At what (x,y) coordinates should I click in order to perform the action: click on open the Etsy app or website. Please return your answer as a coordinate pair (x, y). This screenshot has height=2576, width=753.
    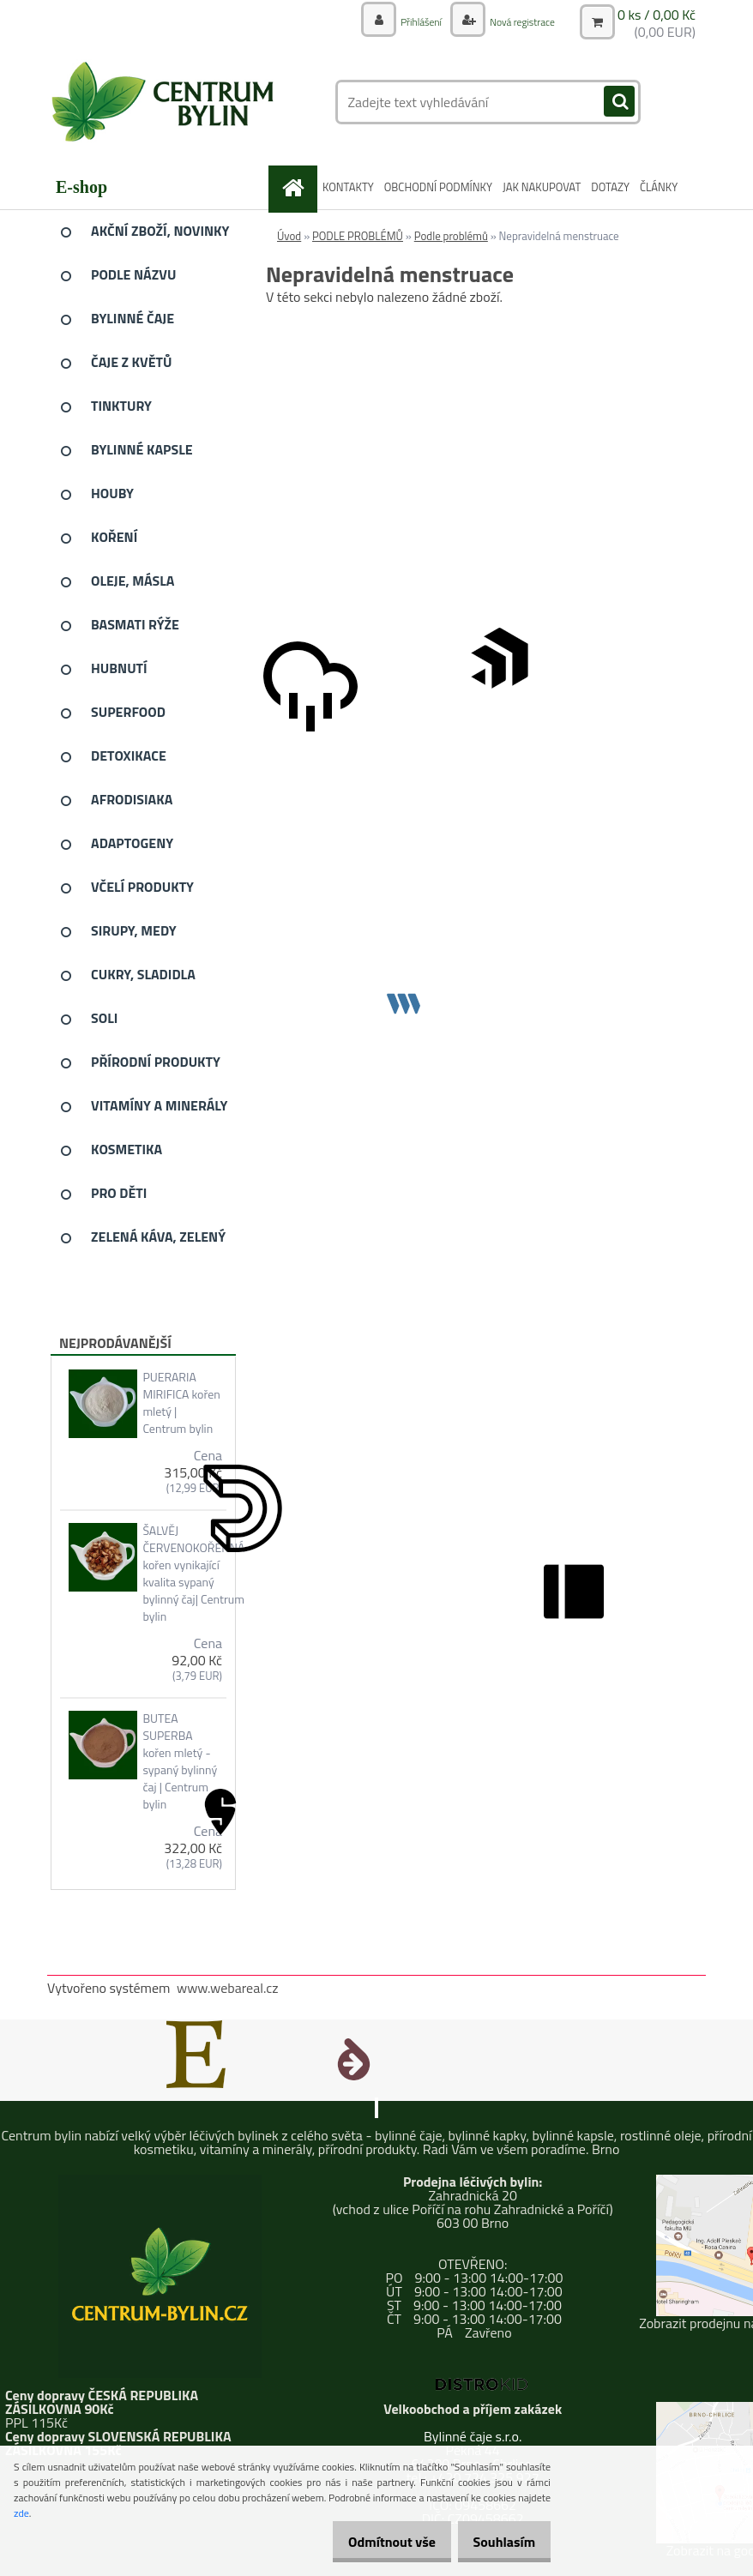
    Looking at the image, I should click on (196, 2054).